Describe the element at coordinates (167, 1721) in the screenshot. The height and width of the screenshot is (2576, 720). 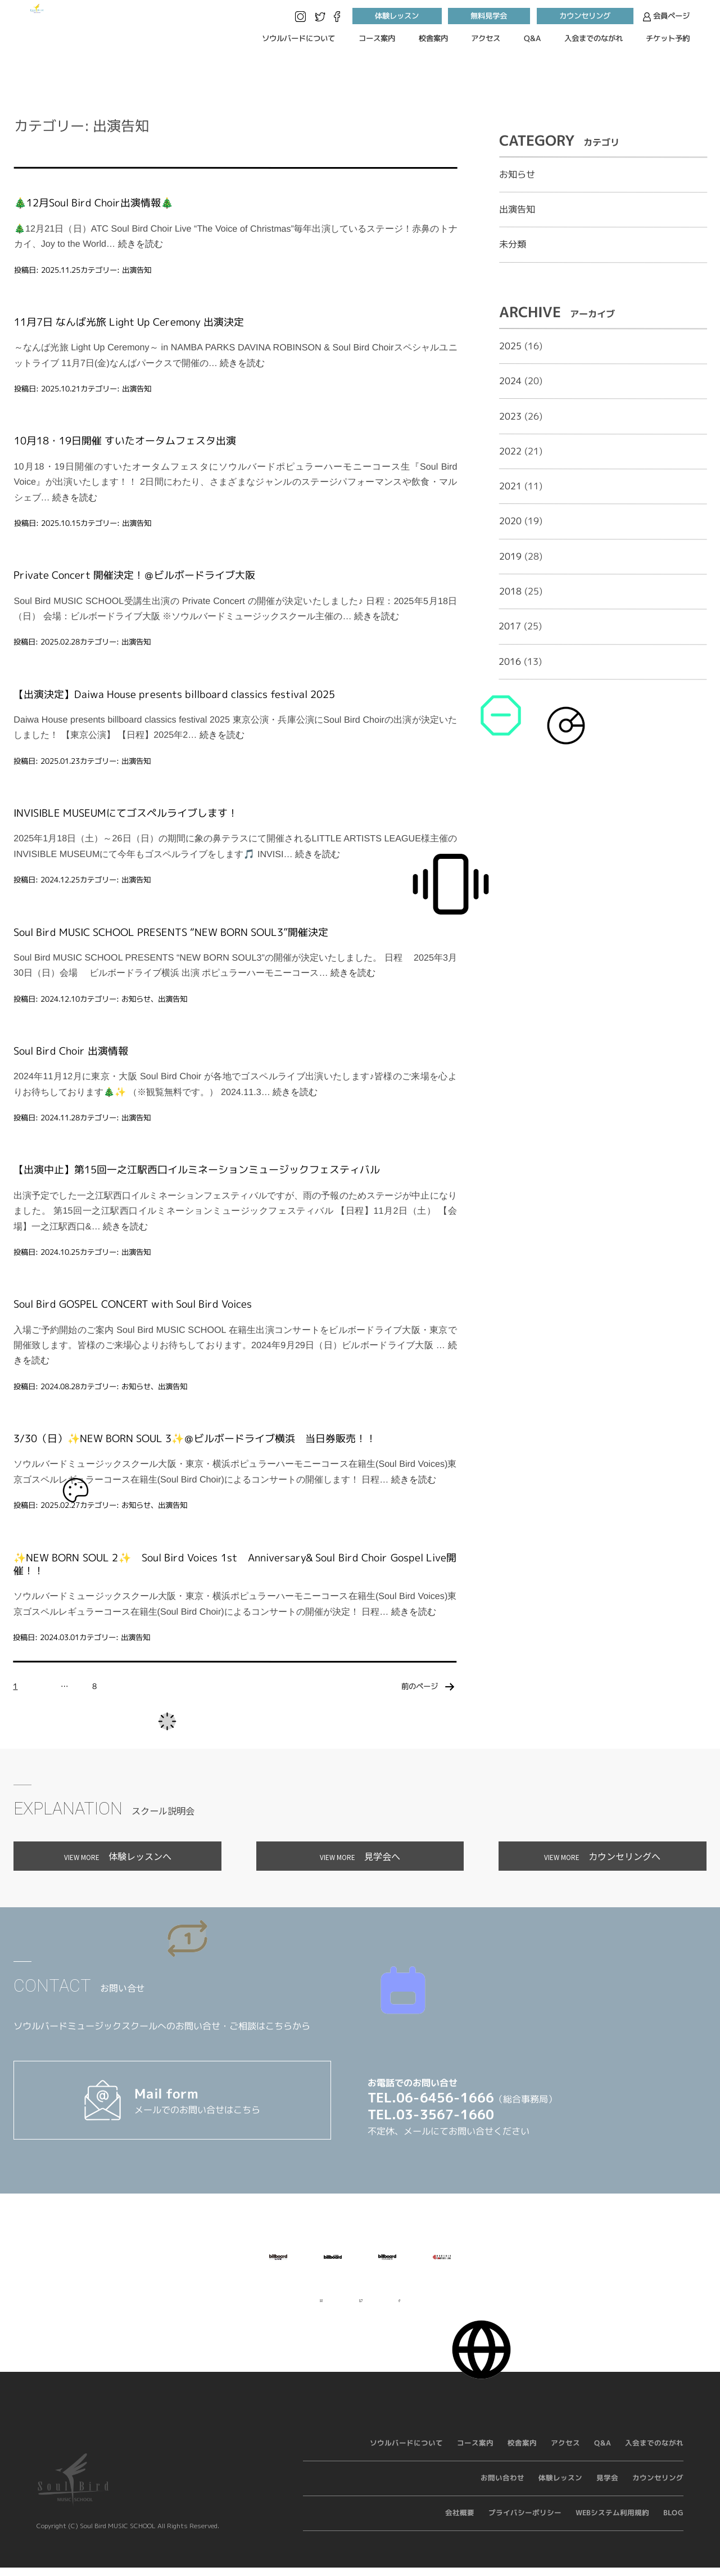
I see `indicates content is loading` at that location.